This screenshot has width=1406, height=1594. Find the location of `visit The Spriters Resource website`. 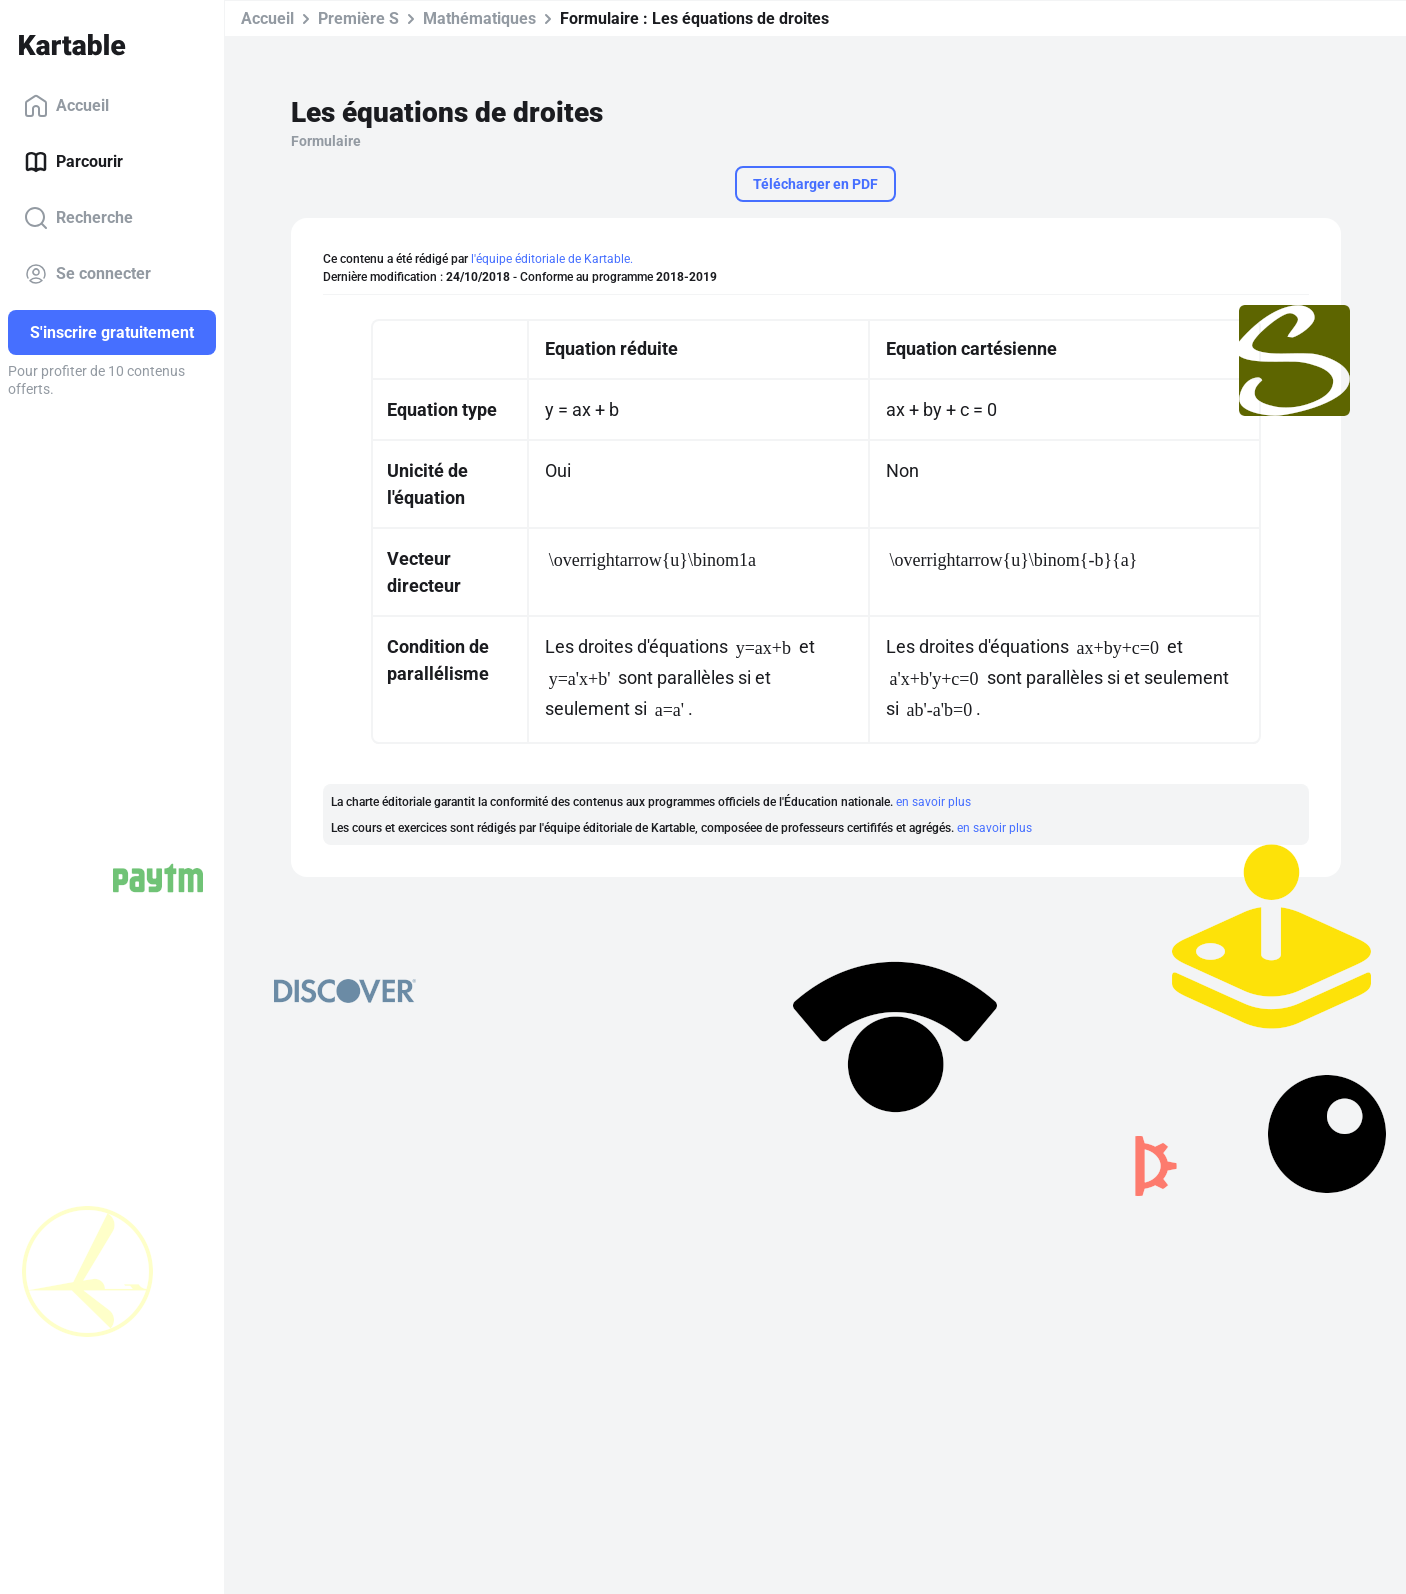

visit The Spriters Resource website is located at coordinates (1294, 360).